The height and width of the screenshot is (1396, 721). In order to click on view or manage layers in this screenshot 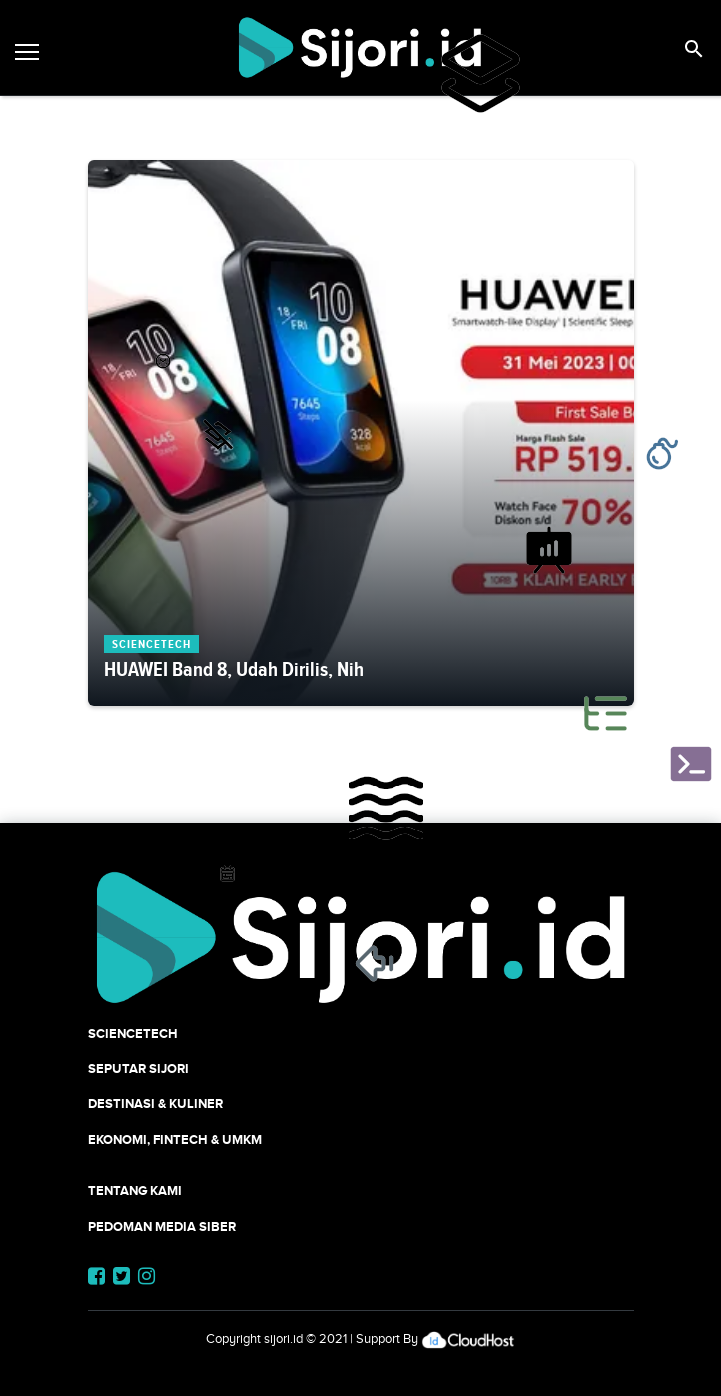, I will do `click(480, 73)`.